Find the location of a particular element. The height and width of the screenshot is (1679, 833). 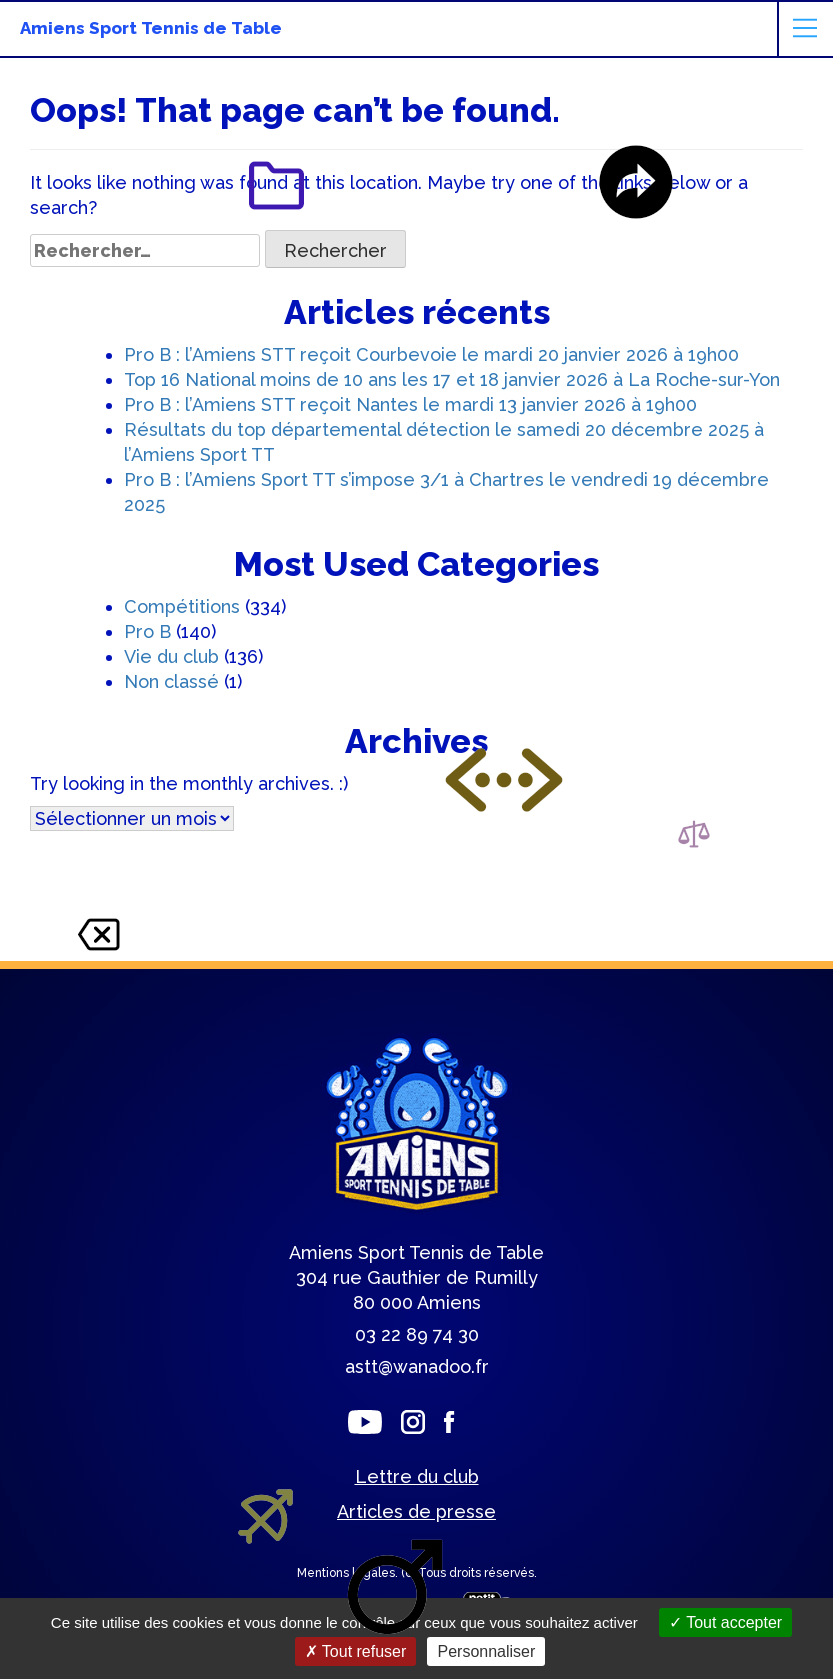

compare items or options is located at coordinates (694, 834).